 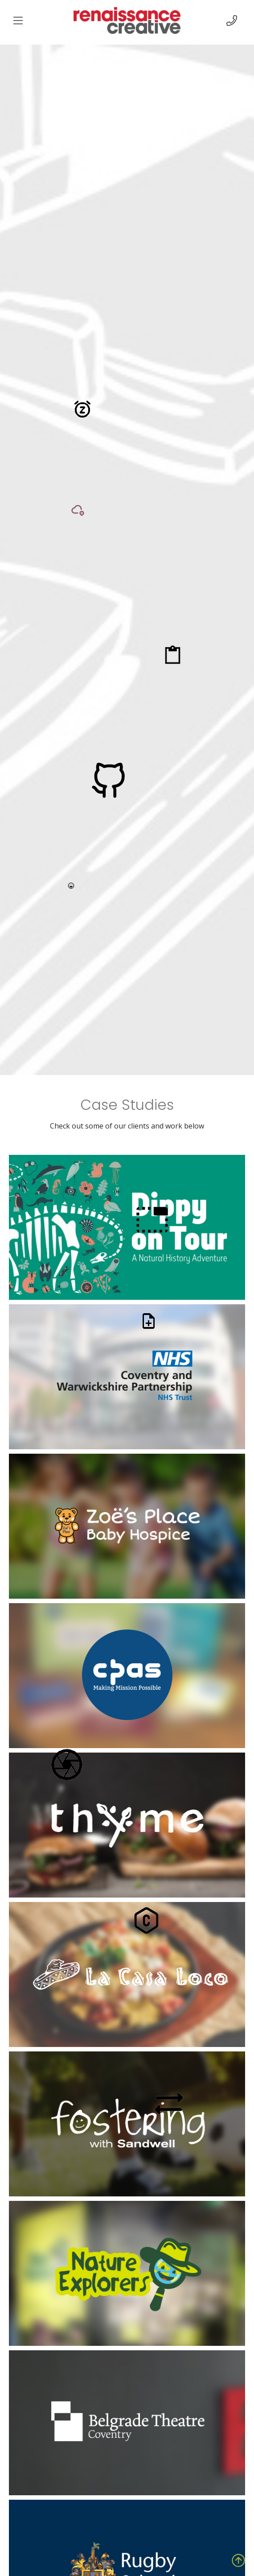 I want to click on create a new note or document, so click(x=148, y=1321).